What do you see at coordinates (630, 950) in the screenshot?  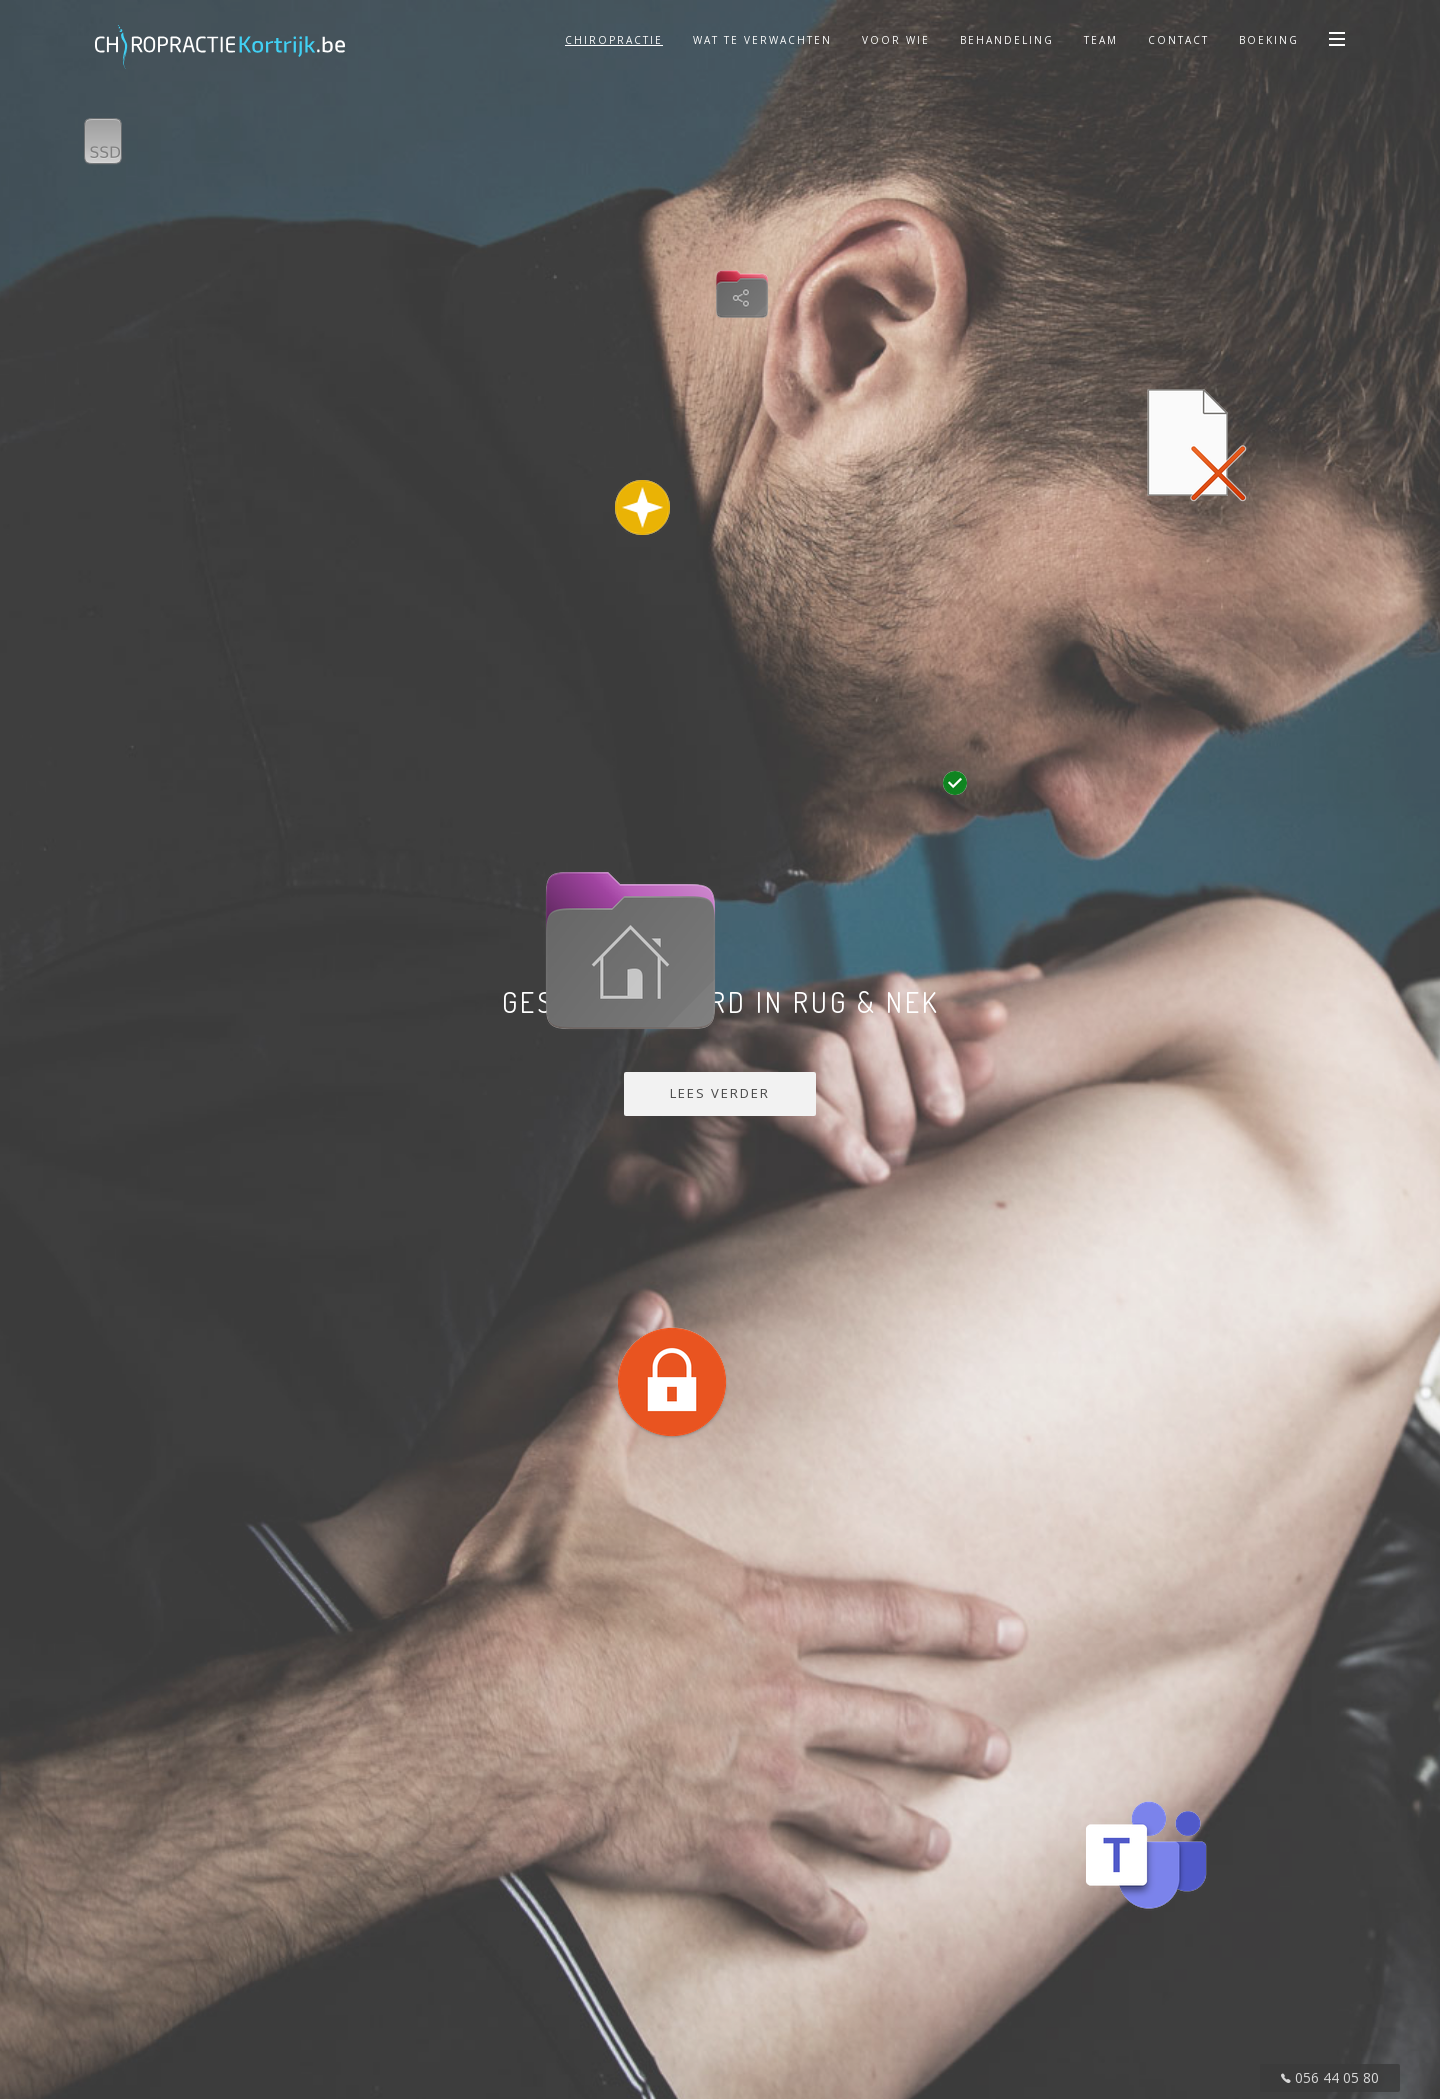 I see `access your home folder` at bounding box center [630, 950].